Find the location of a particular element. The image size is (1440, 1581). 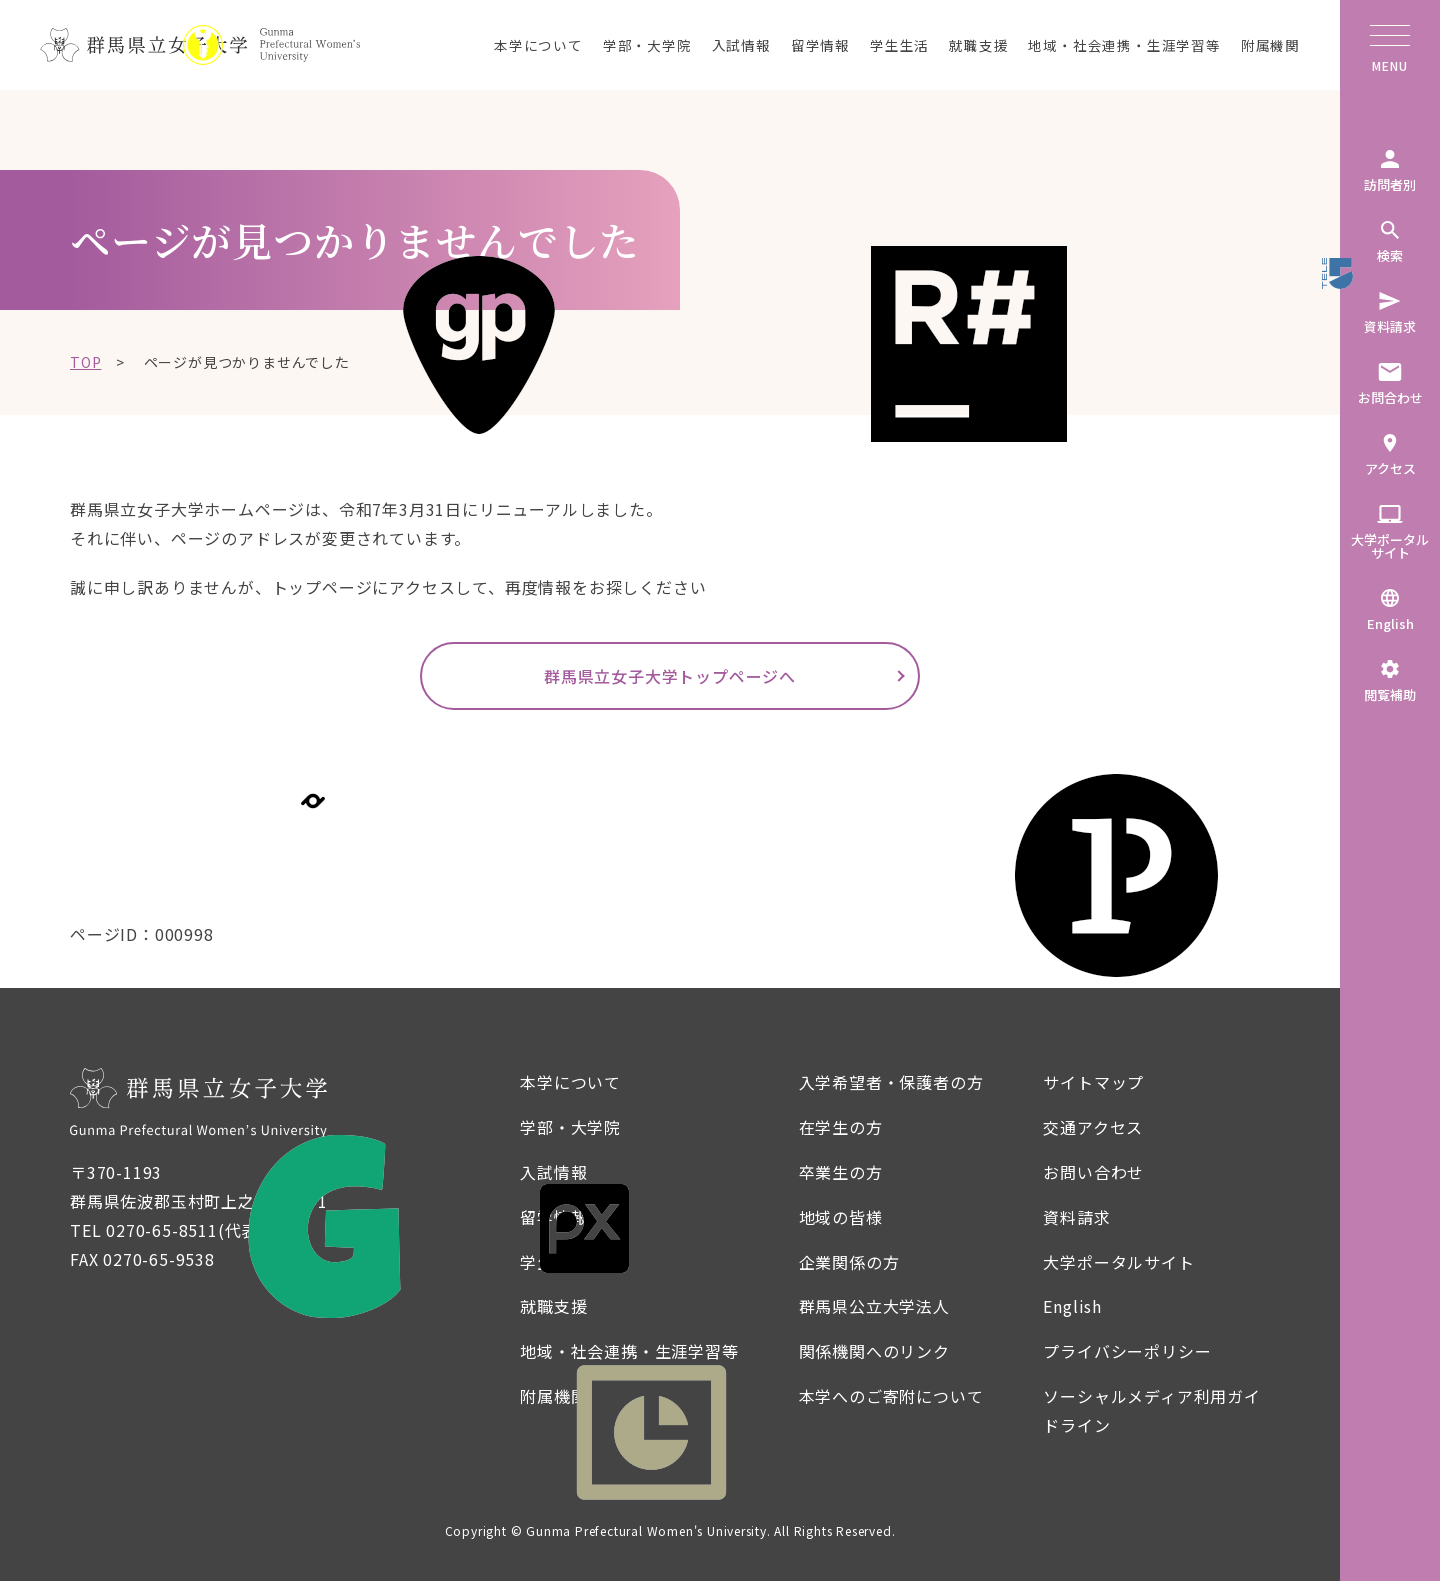

open pixabay website or app is located at coordinates (584, 1228).